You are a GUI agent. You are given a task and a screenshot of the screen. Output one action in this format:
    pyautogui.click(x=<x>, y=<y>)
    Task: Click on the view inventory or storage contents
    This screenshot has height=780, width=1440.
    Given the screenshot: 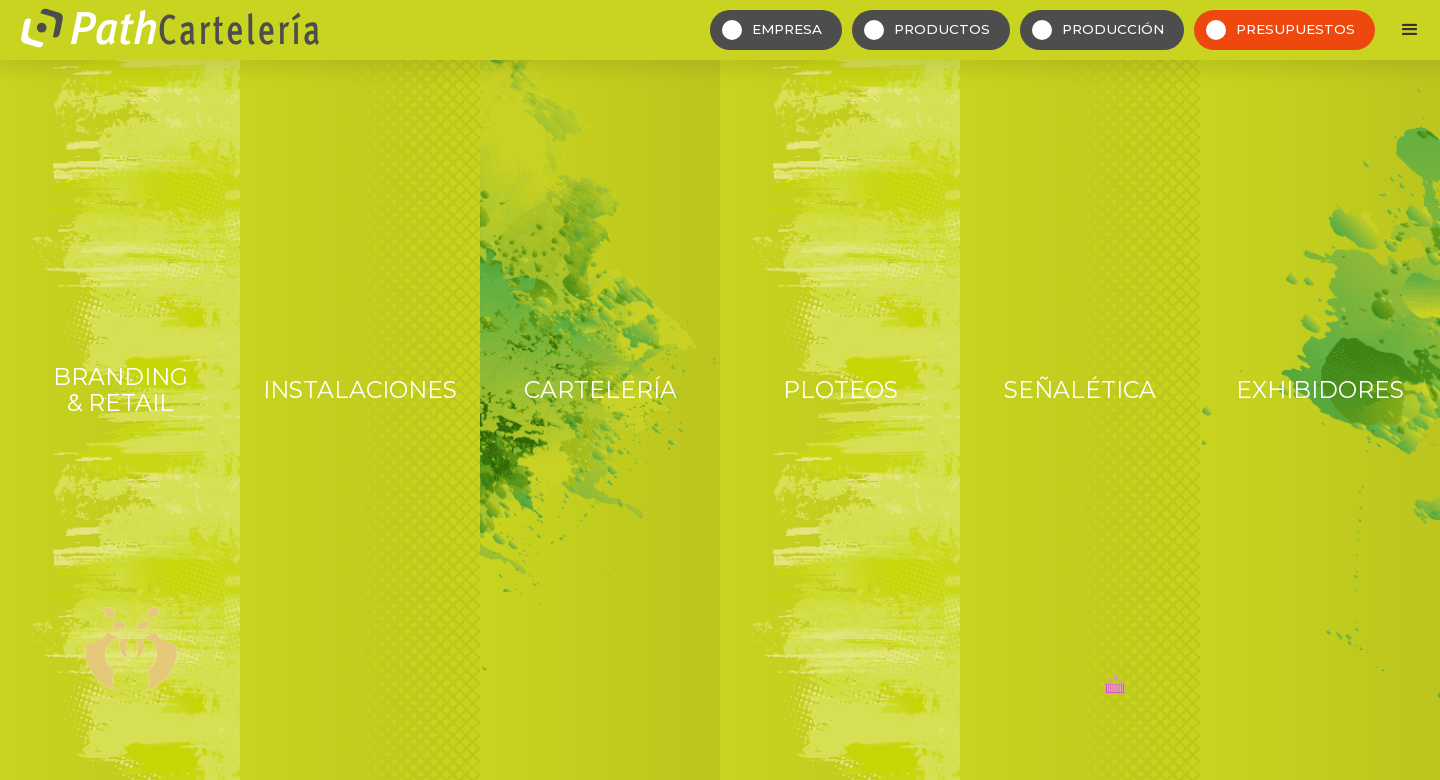 What is the action you would take?
    pyautogui.click(x=1115, y=683)
    